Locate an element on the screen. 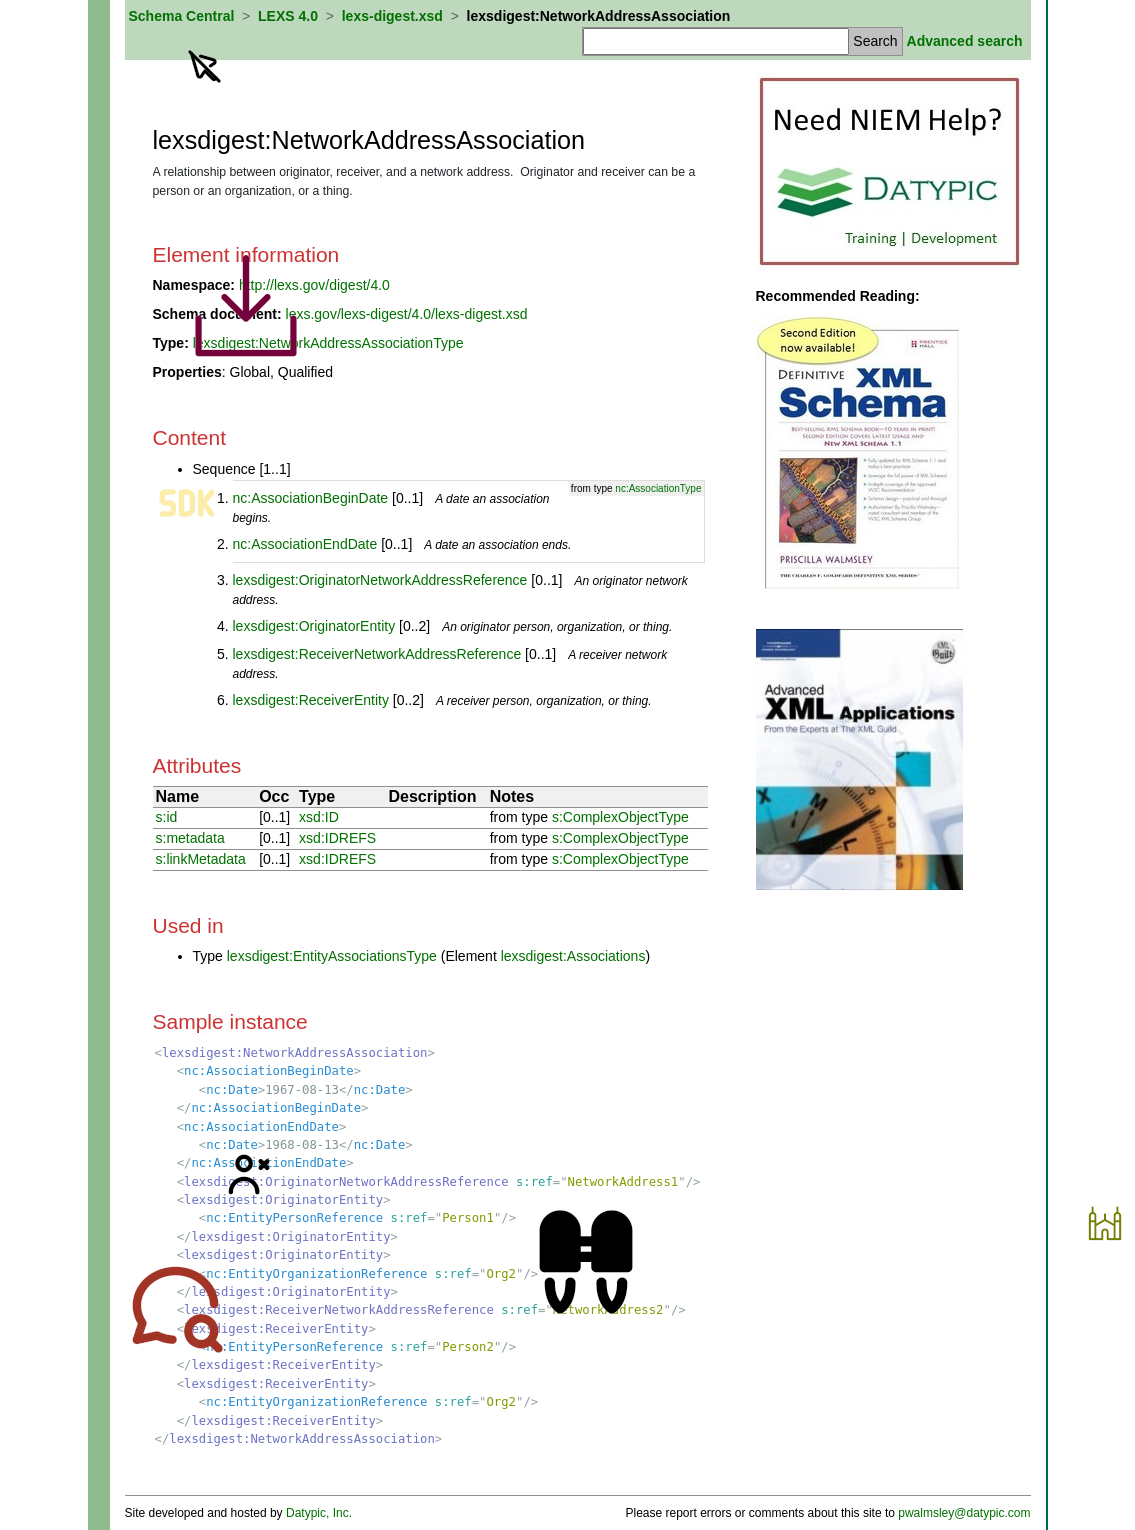  download a file is located at coordinates (246, 310).